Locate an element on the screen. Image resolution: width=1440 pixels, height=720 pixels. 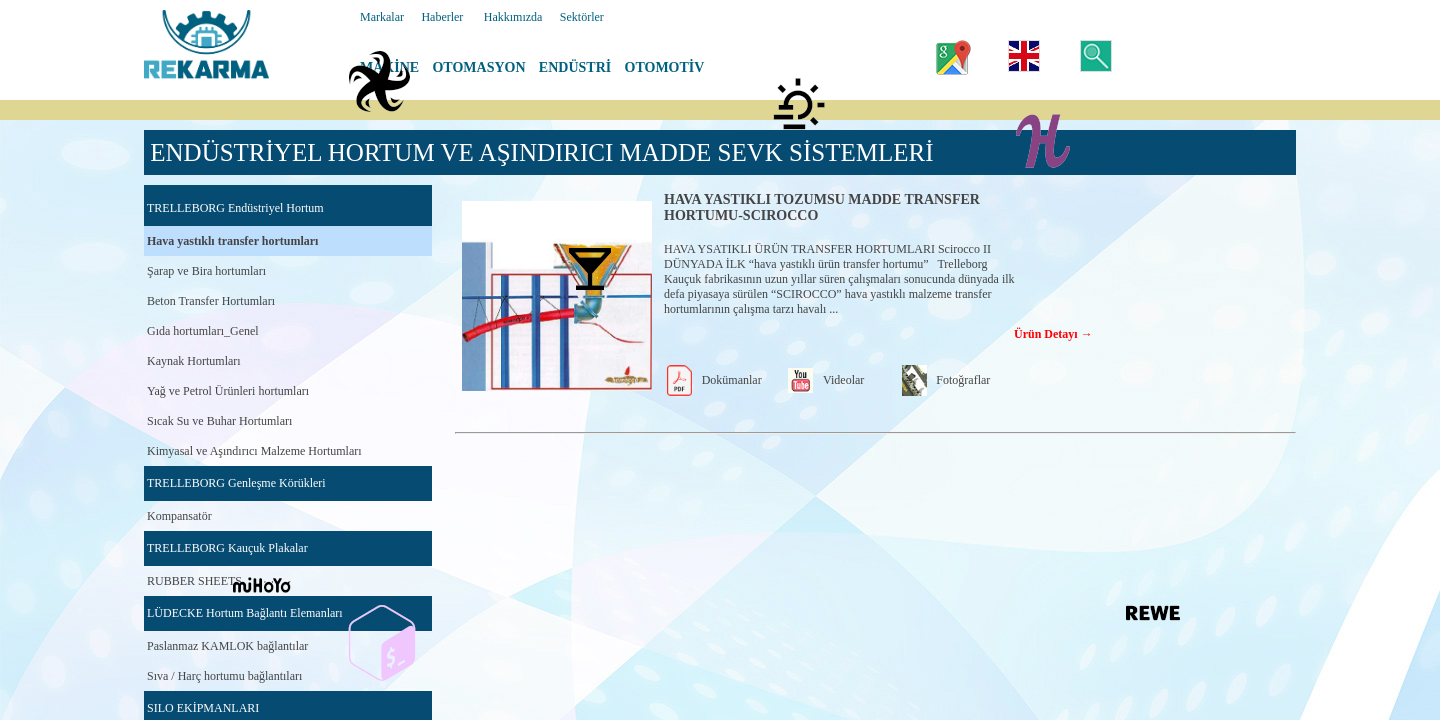
visit turbosquid 3d model marketplace is located at coordinates (379, 81).